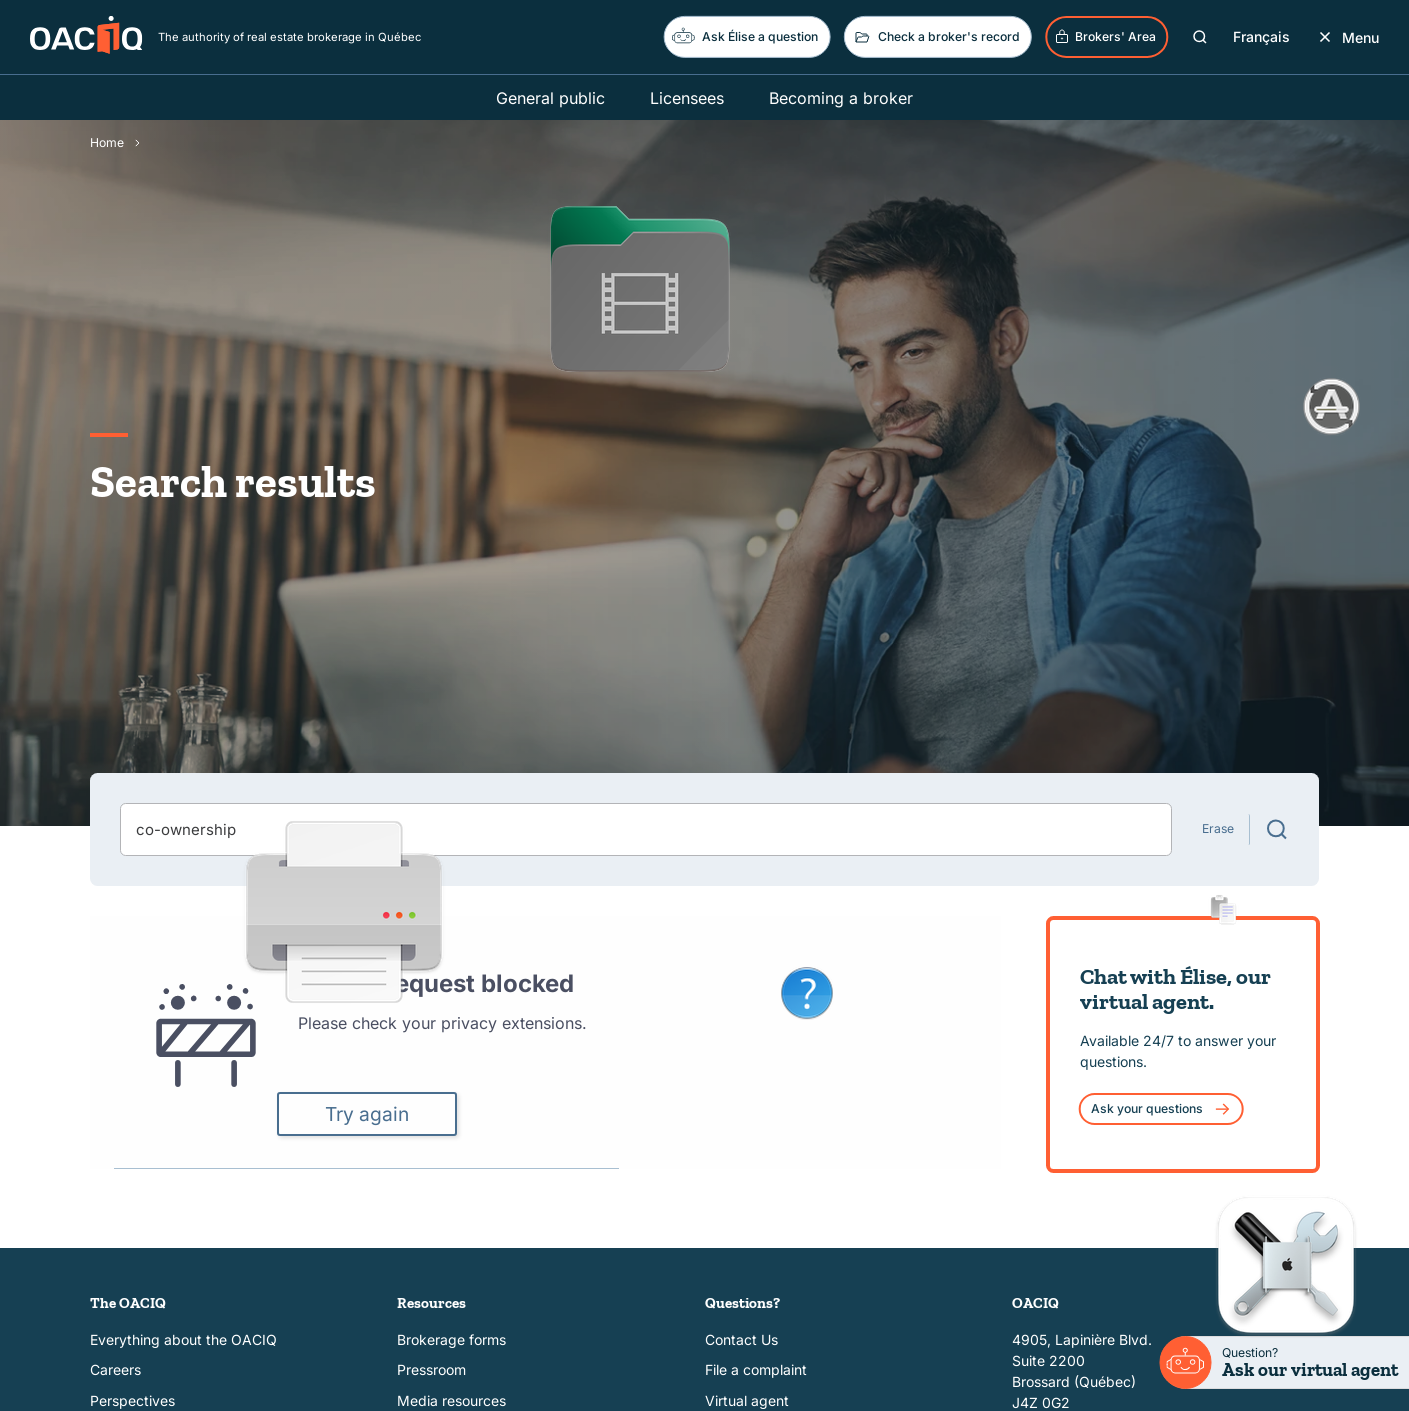 This screenshot has width=1409, height=1411. I want to click on print the current document, so click(344, 912).